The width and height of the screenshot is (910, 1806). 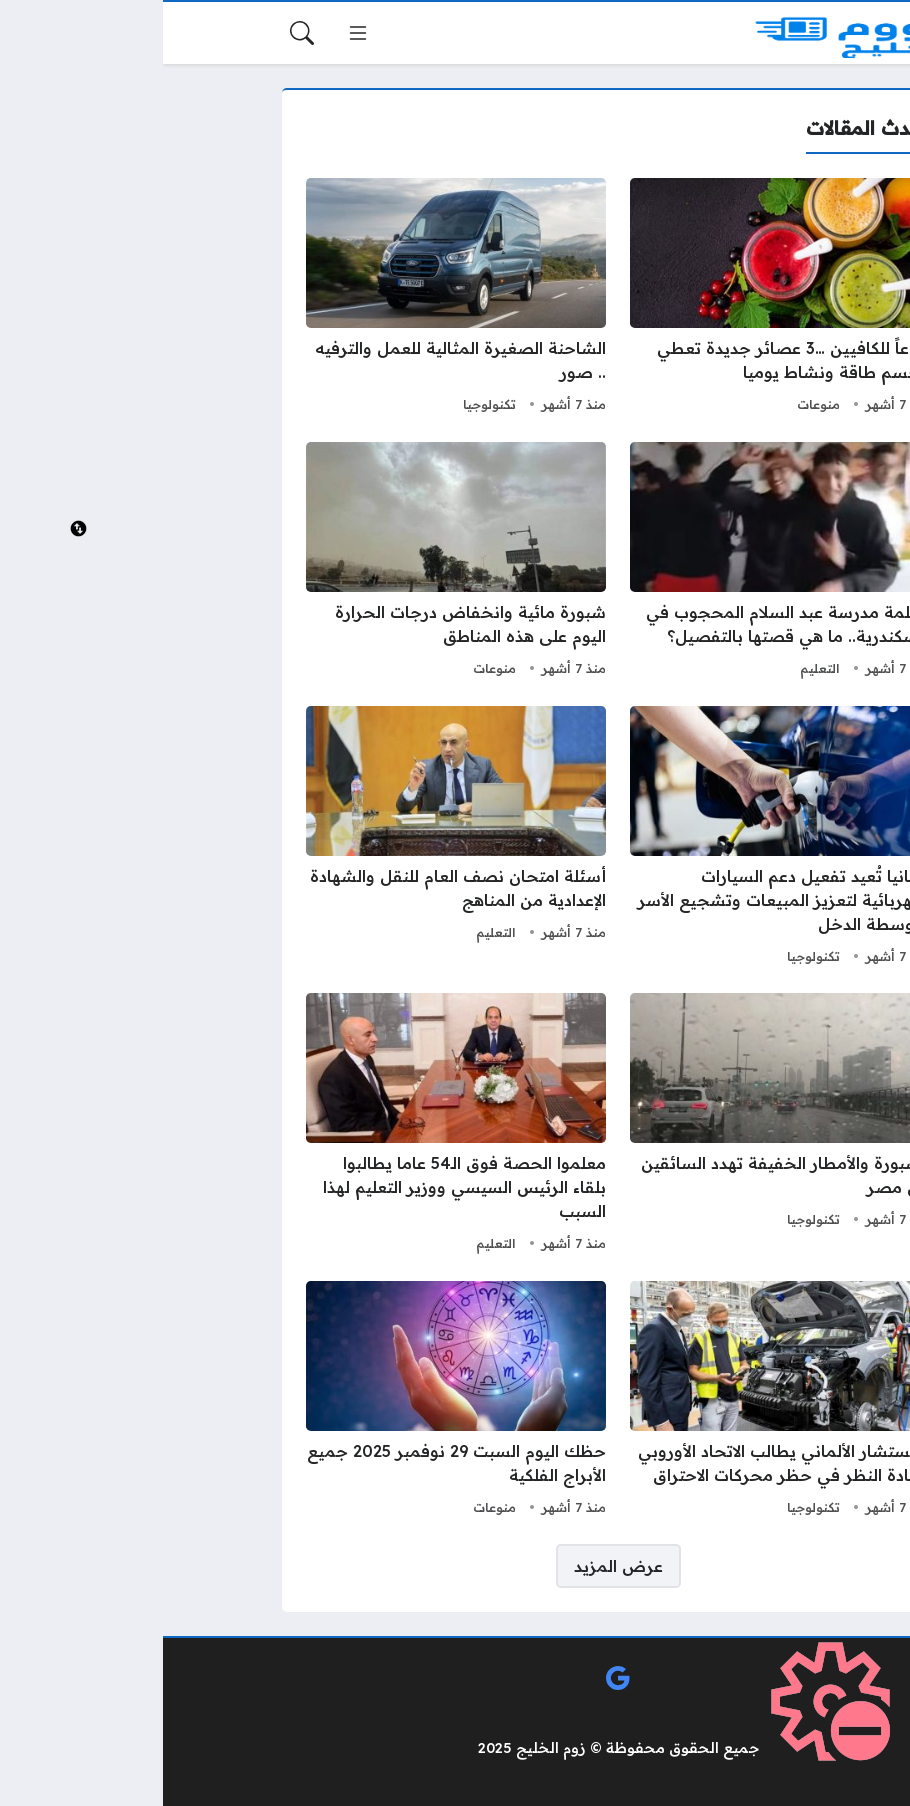 What do you see at coordinates (78, 528) in the screenshot?
I see `swap or reorder items vertically` at bounding box center [78, 528].